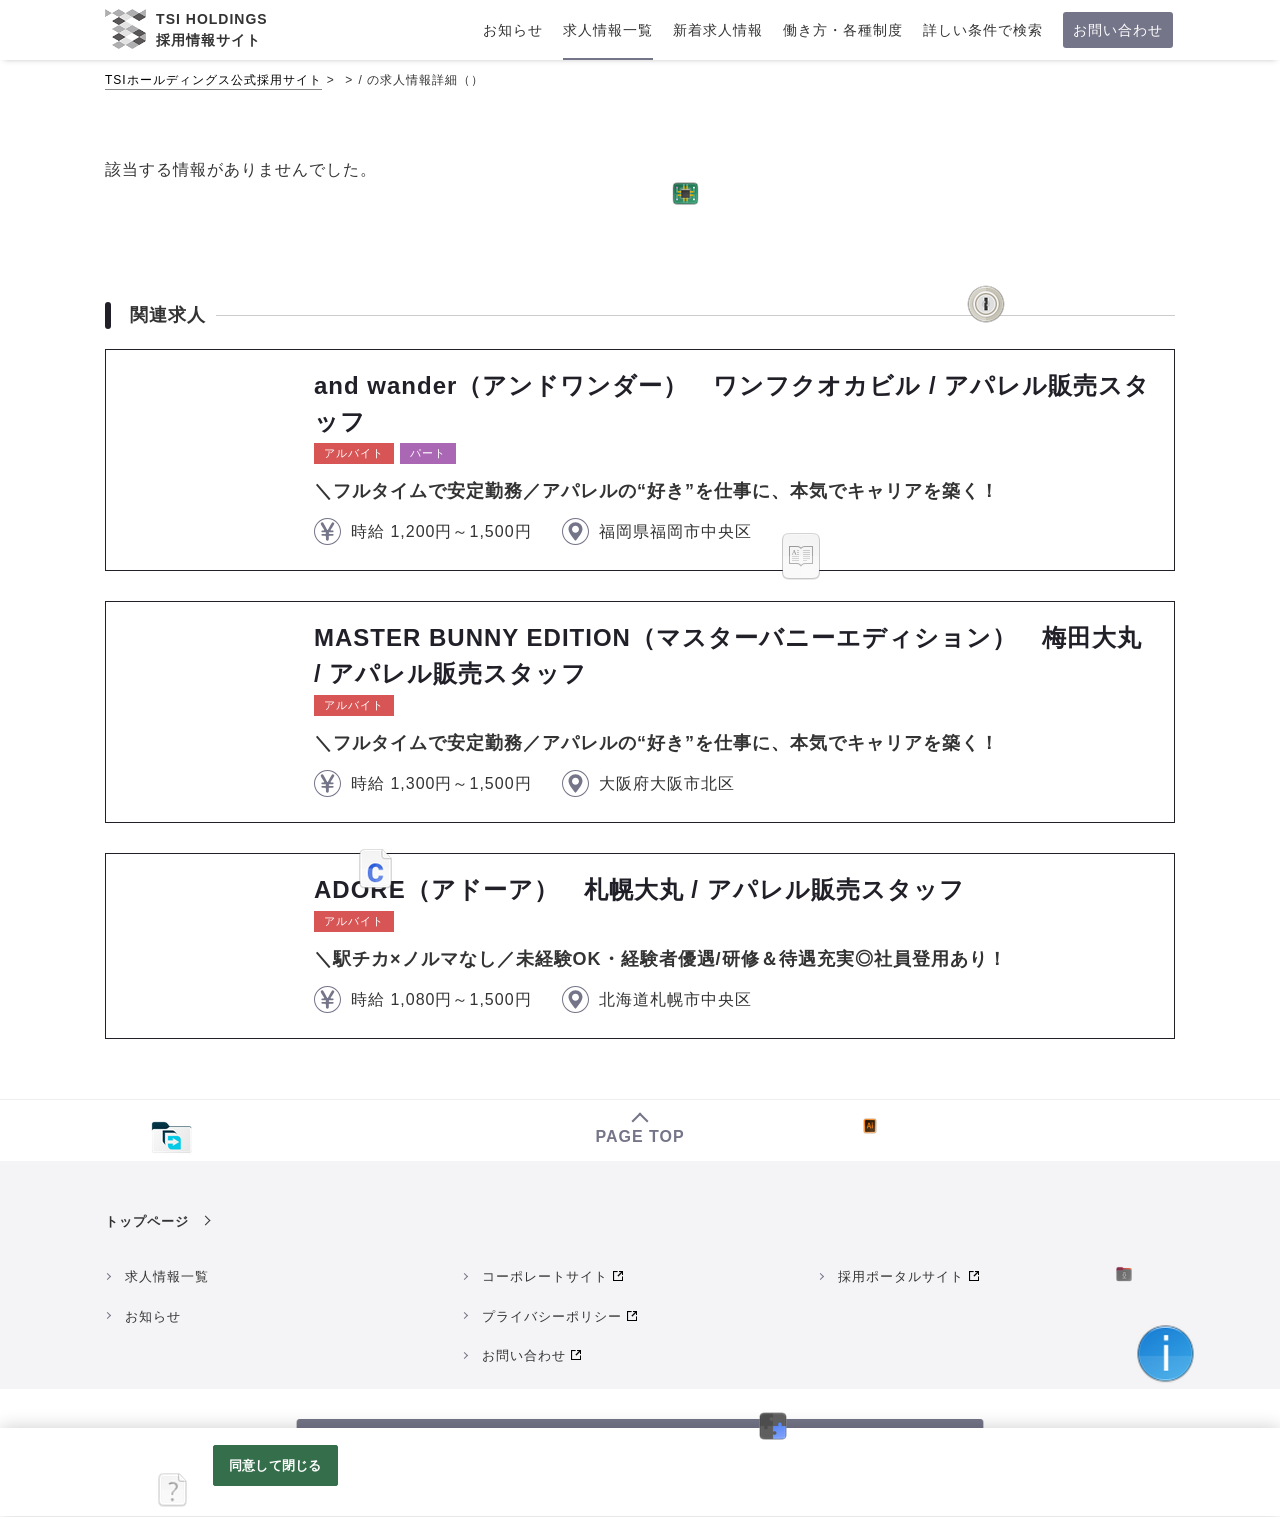  What do you see at coordinates (172, 1489) in the screenshot?
I see `indicates an unrecognized file type` at bounding box center [172, 1489].